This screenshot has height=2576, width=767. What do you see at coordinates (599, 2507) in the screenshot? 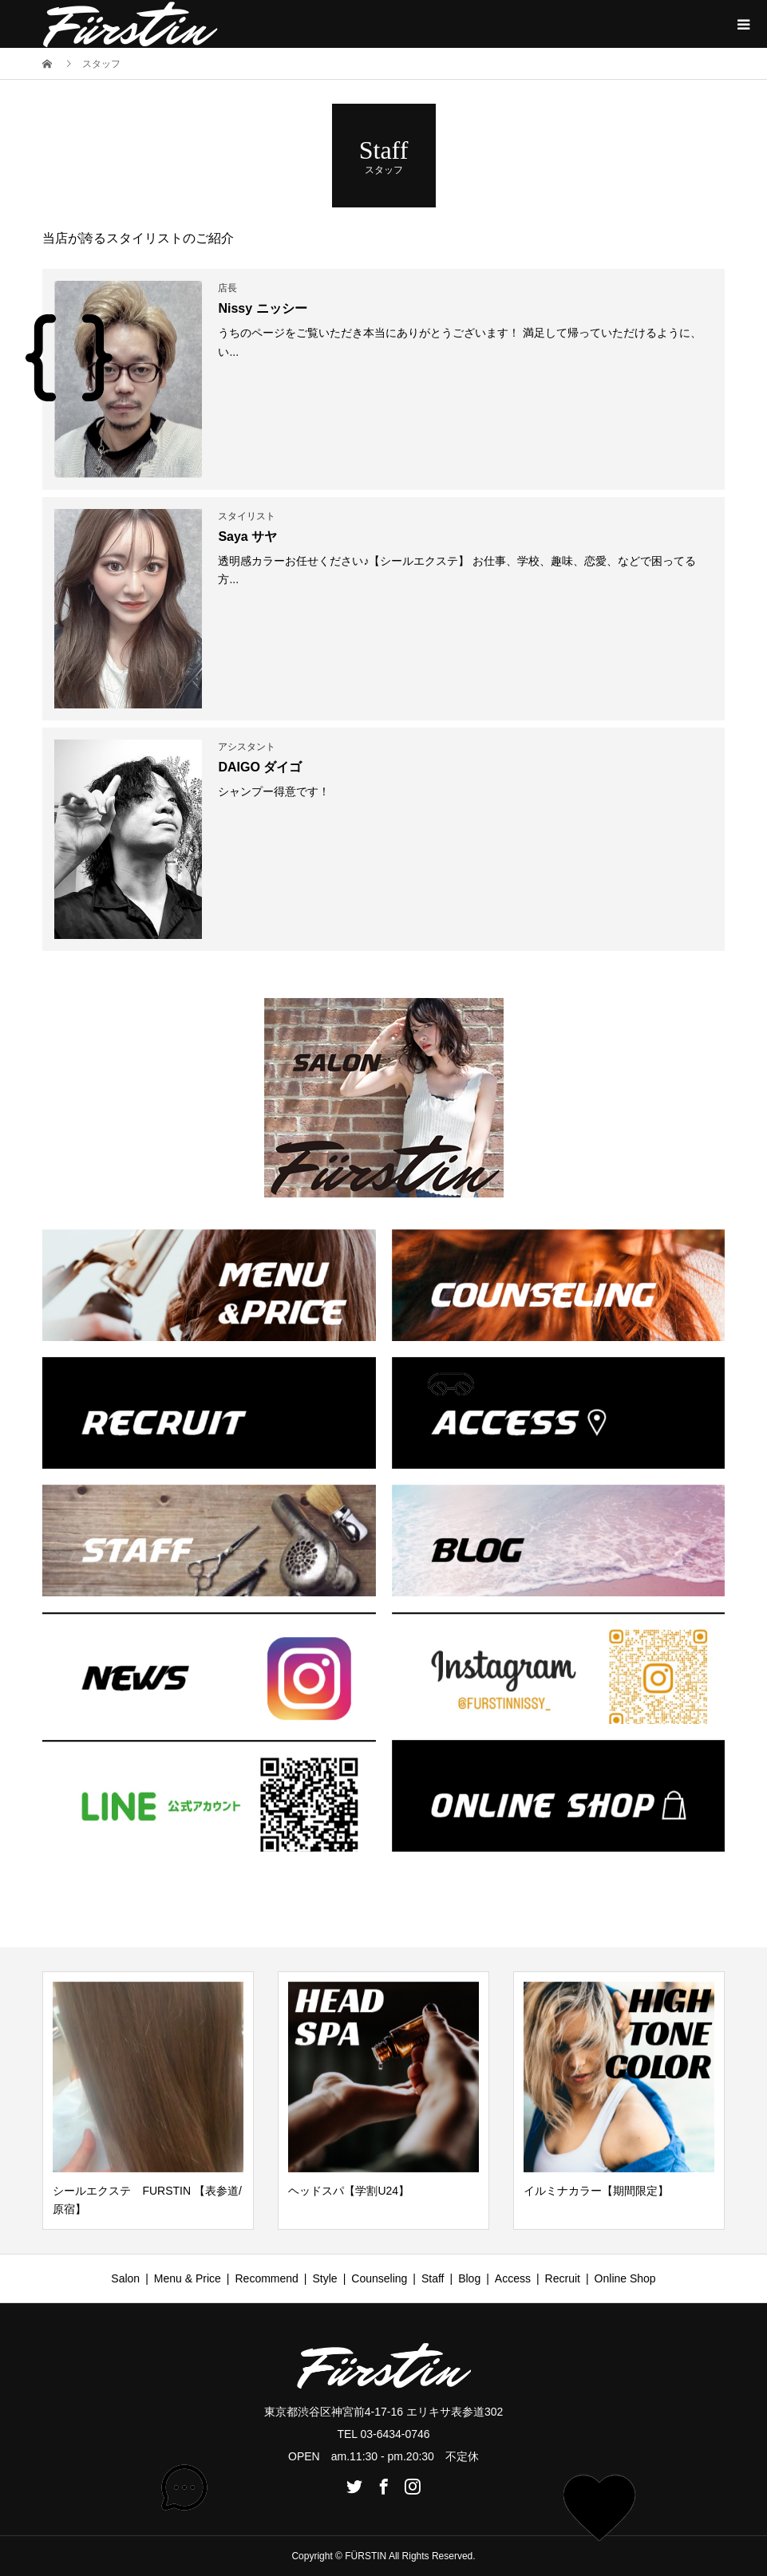
I see `add to favorites` at bounding box center [599, 2507].